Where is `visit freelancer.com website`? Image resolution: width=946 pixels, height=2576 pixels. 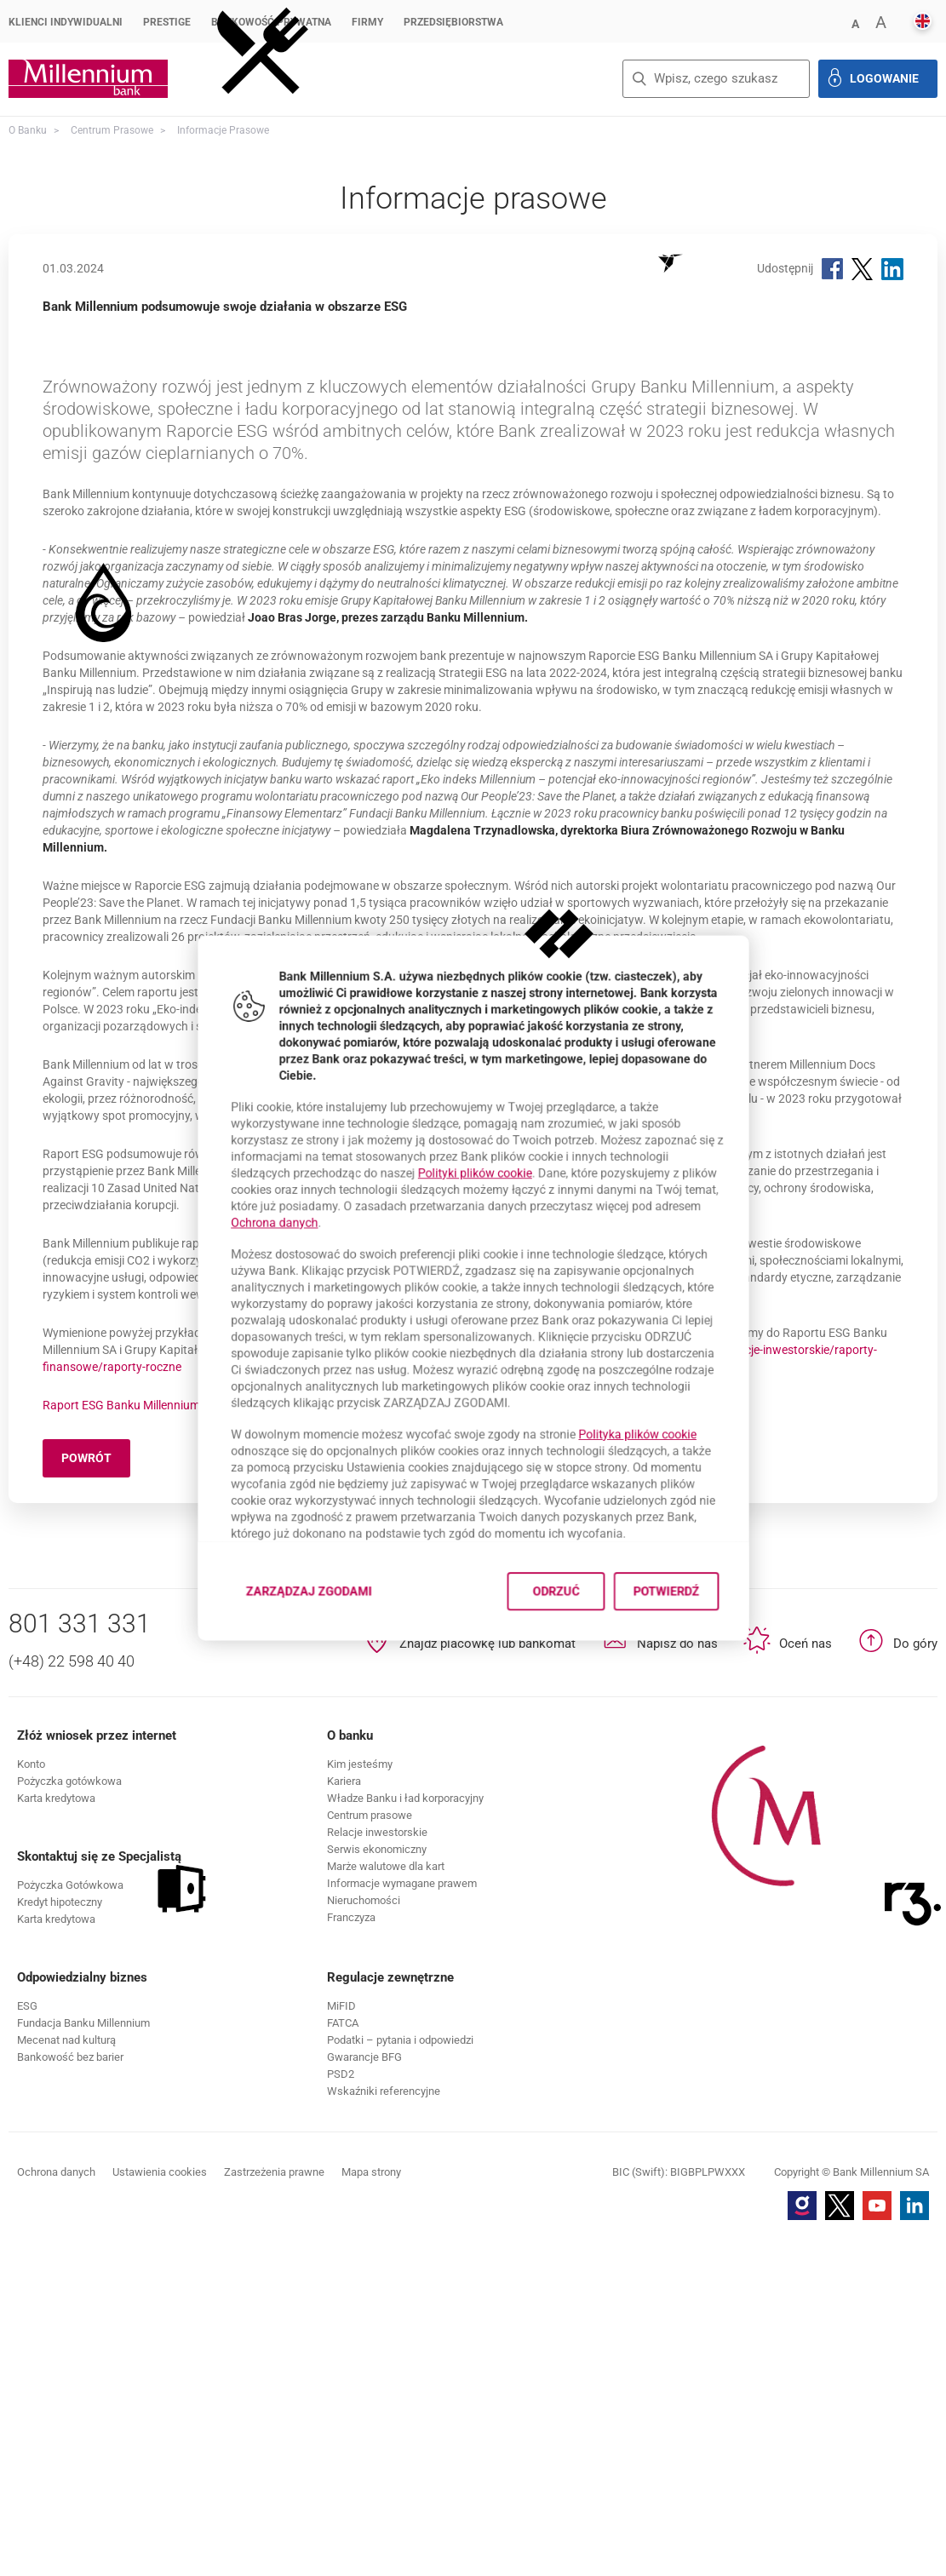 visit freelancer.com website is located at coordinates (670, 263).